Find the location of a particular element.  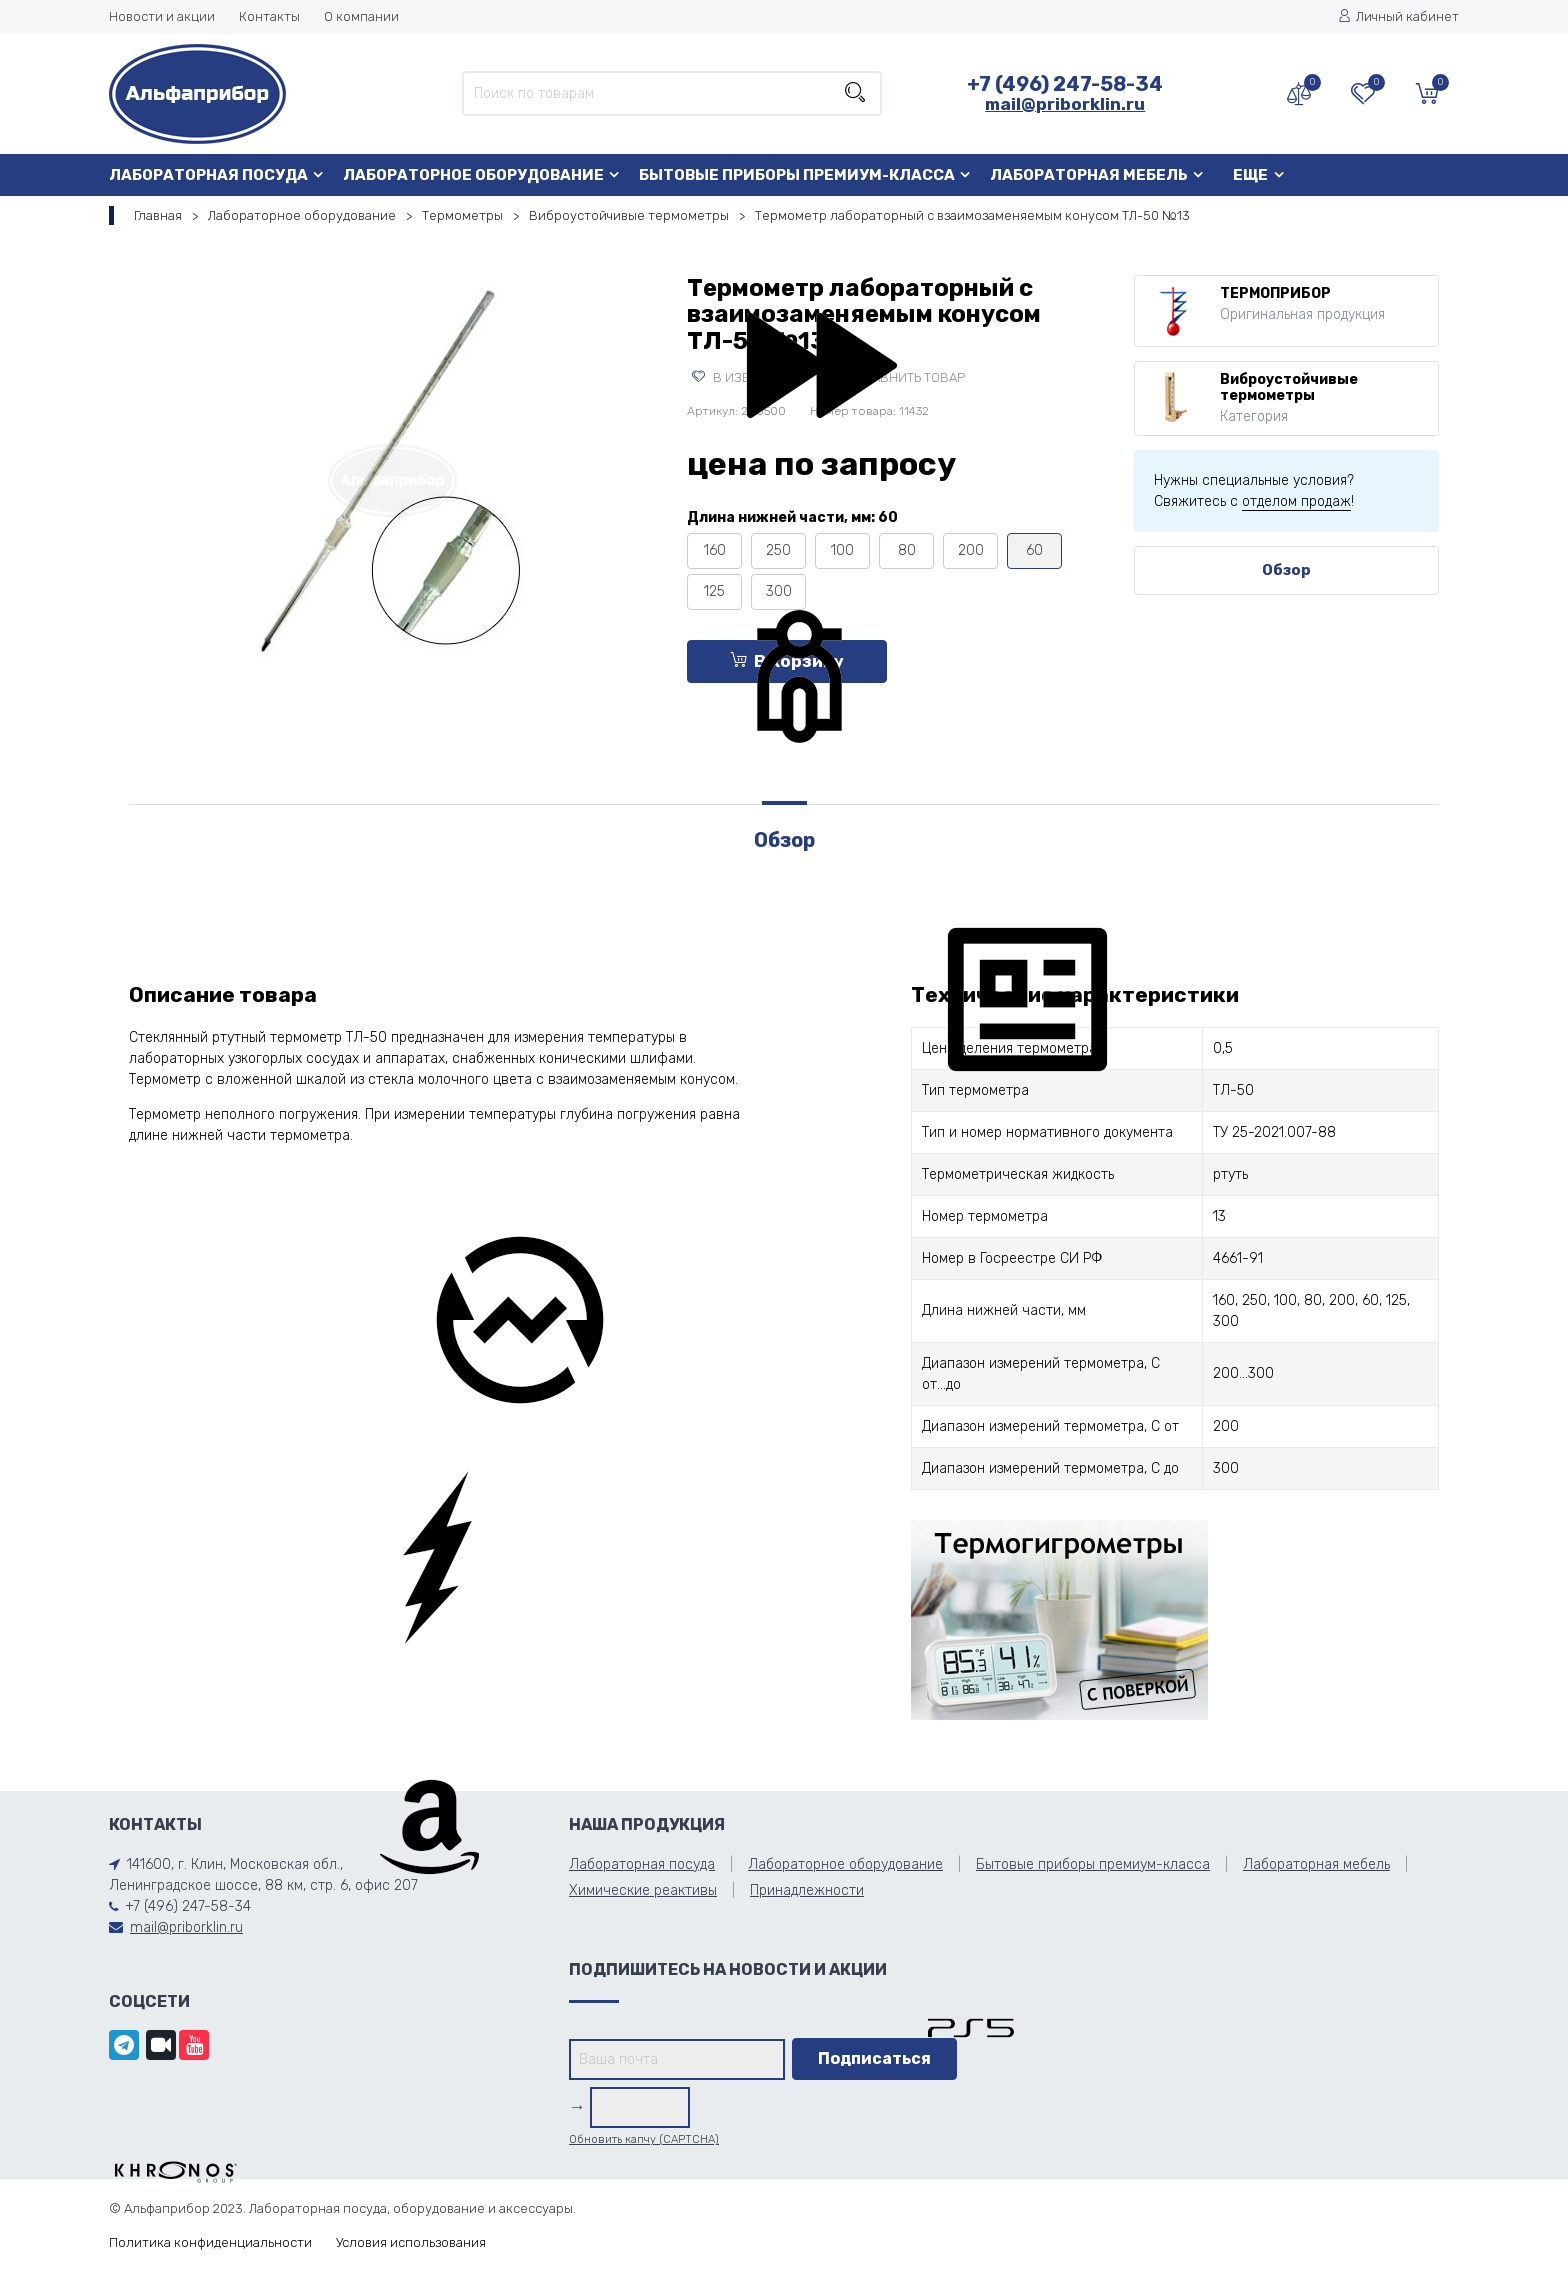

select e-bike as transportation mode is located at coordinates (799, 676).